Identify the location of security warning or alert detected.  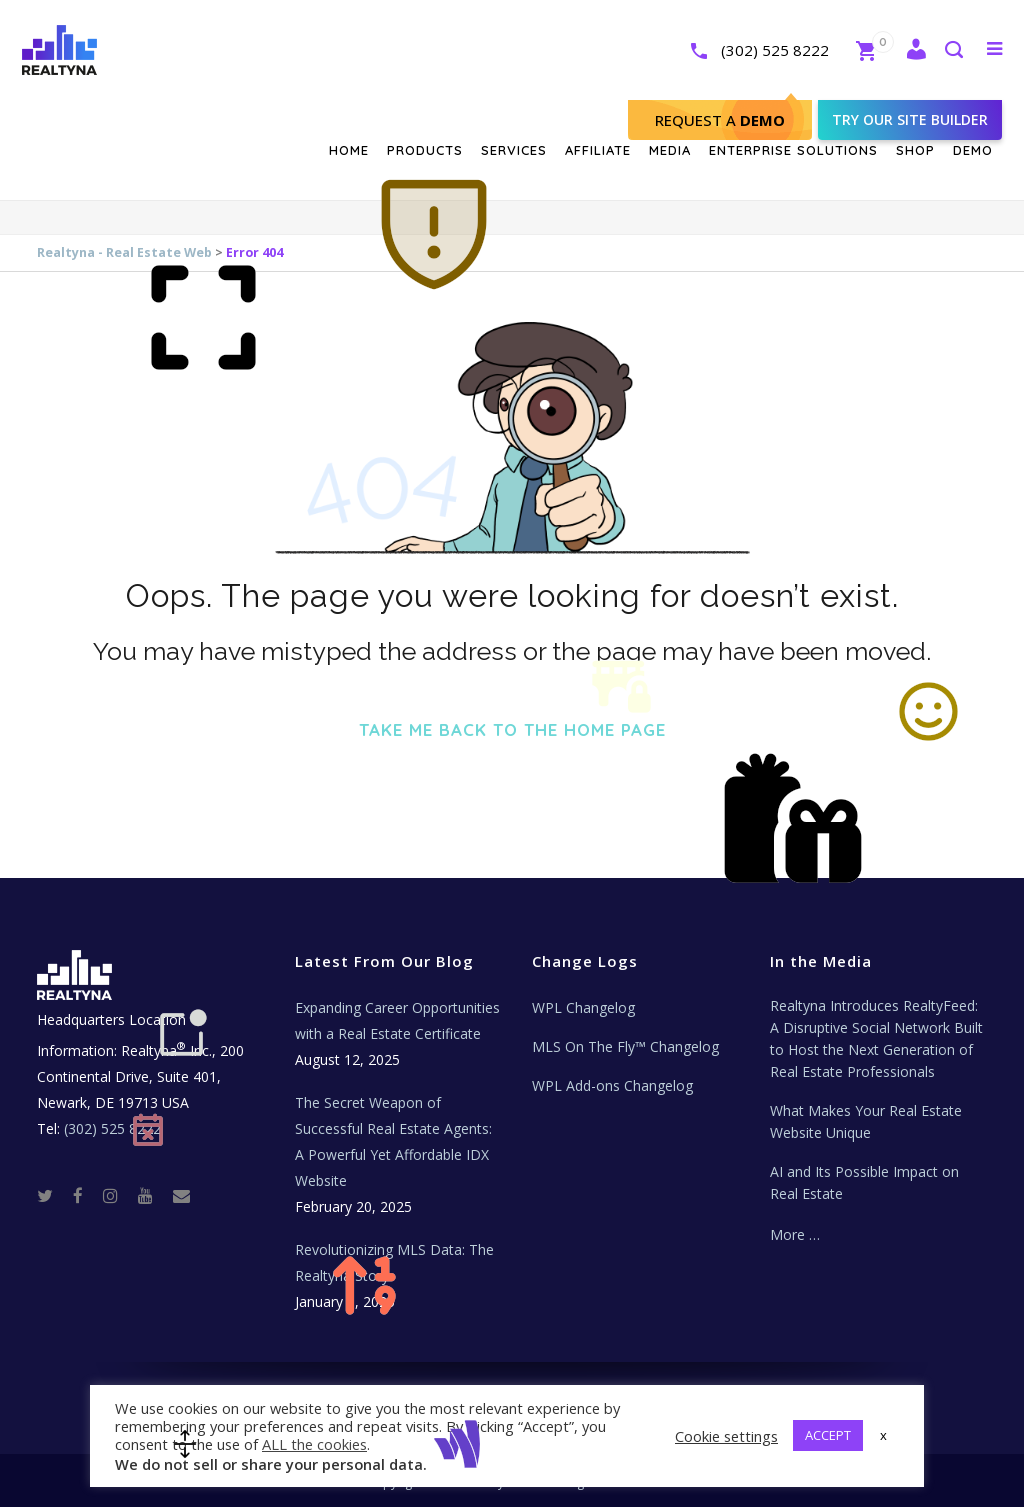
(434, 228).